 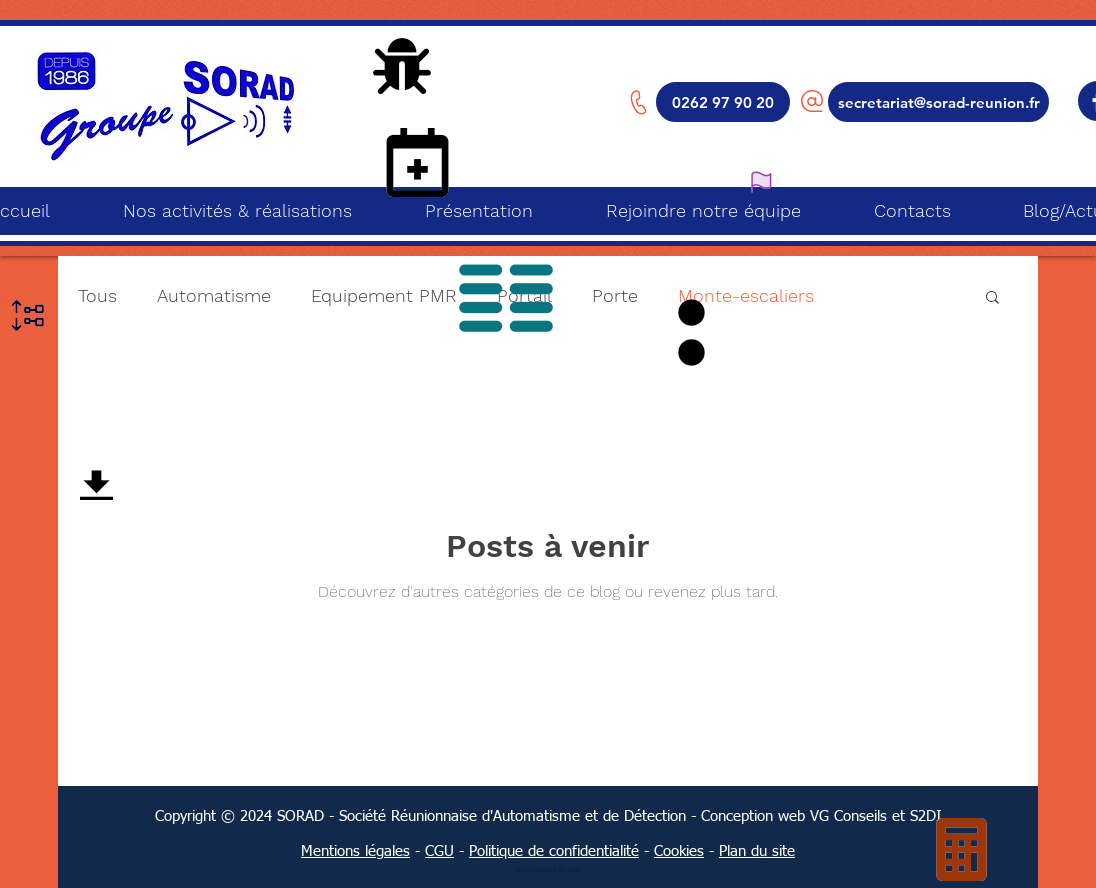 What do you see at coordinates (402, 67) in the screenshot?
I see `report a bug or issue` at bounding box center [402, 67].